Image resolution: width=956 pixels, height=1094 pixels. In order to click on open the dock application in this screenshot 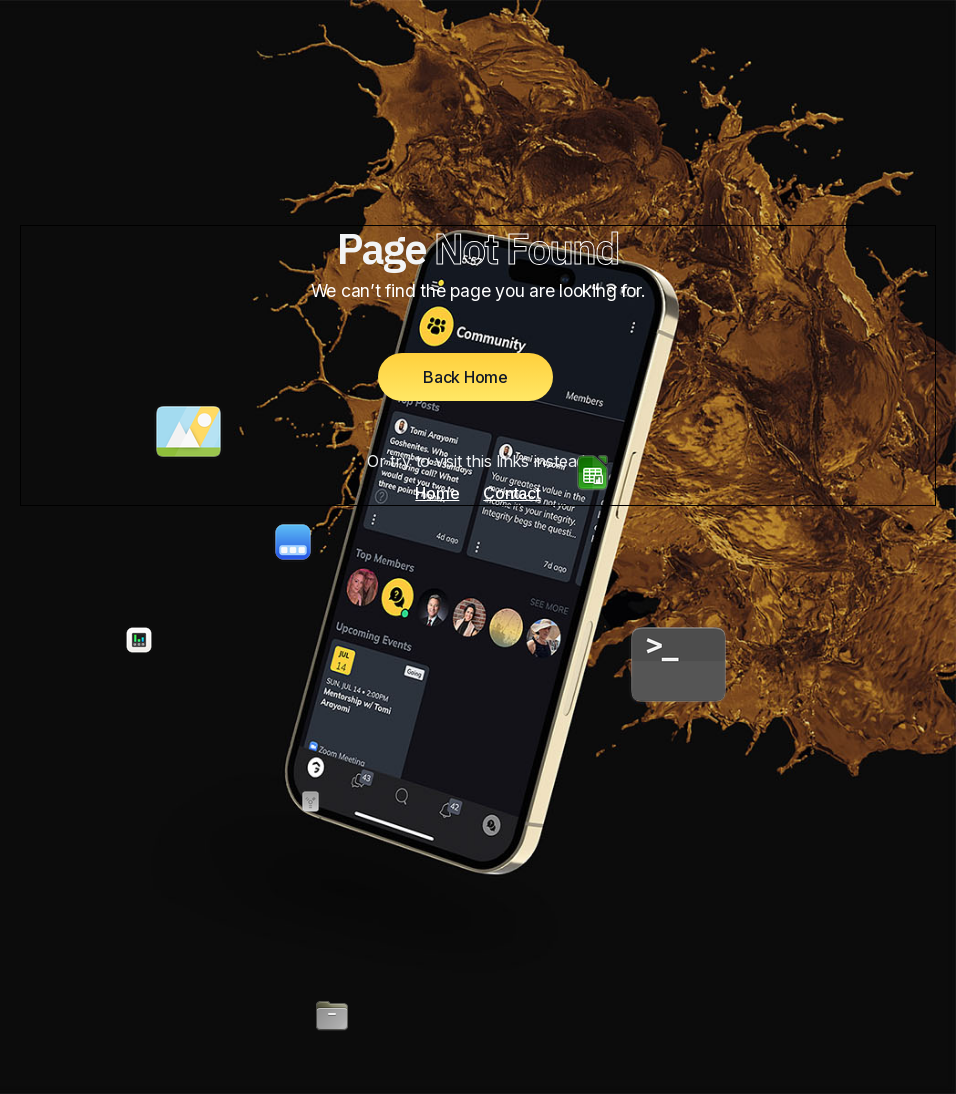, I will do `click(293, 542)`.